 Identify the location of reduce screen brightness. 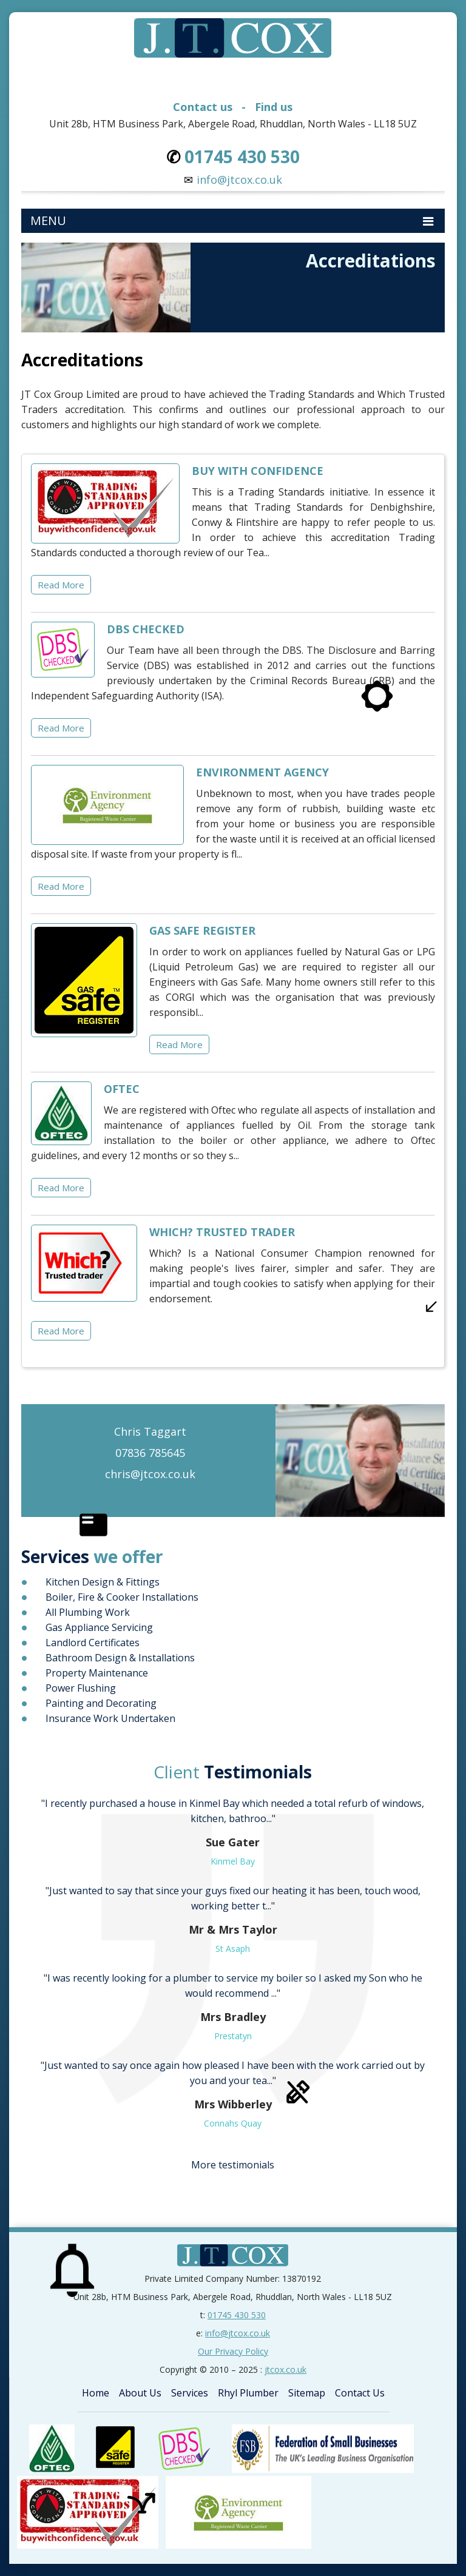
(377, 696).